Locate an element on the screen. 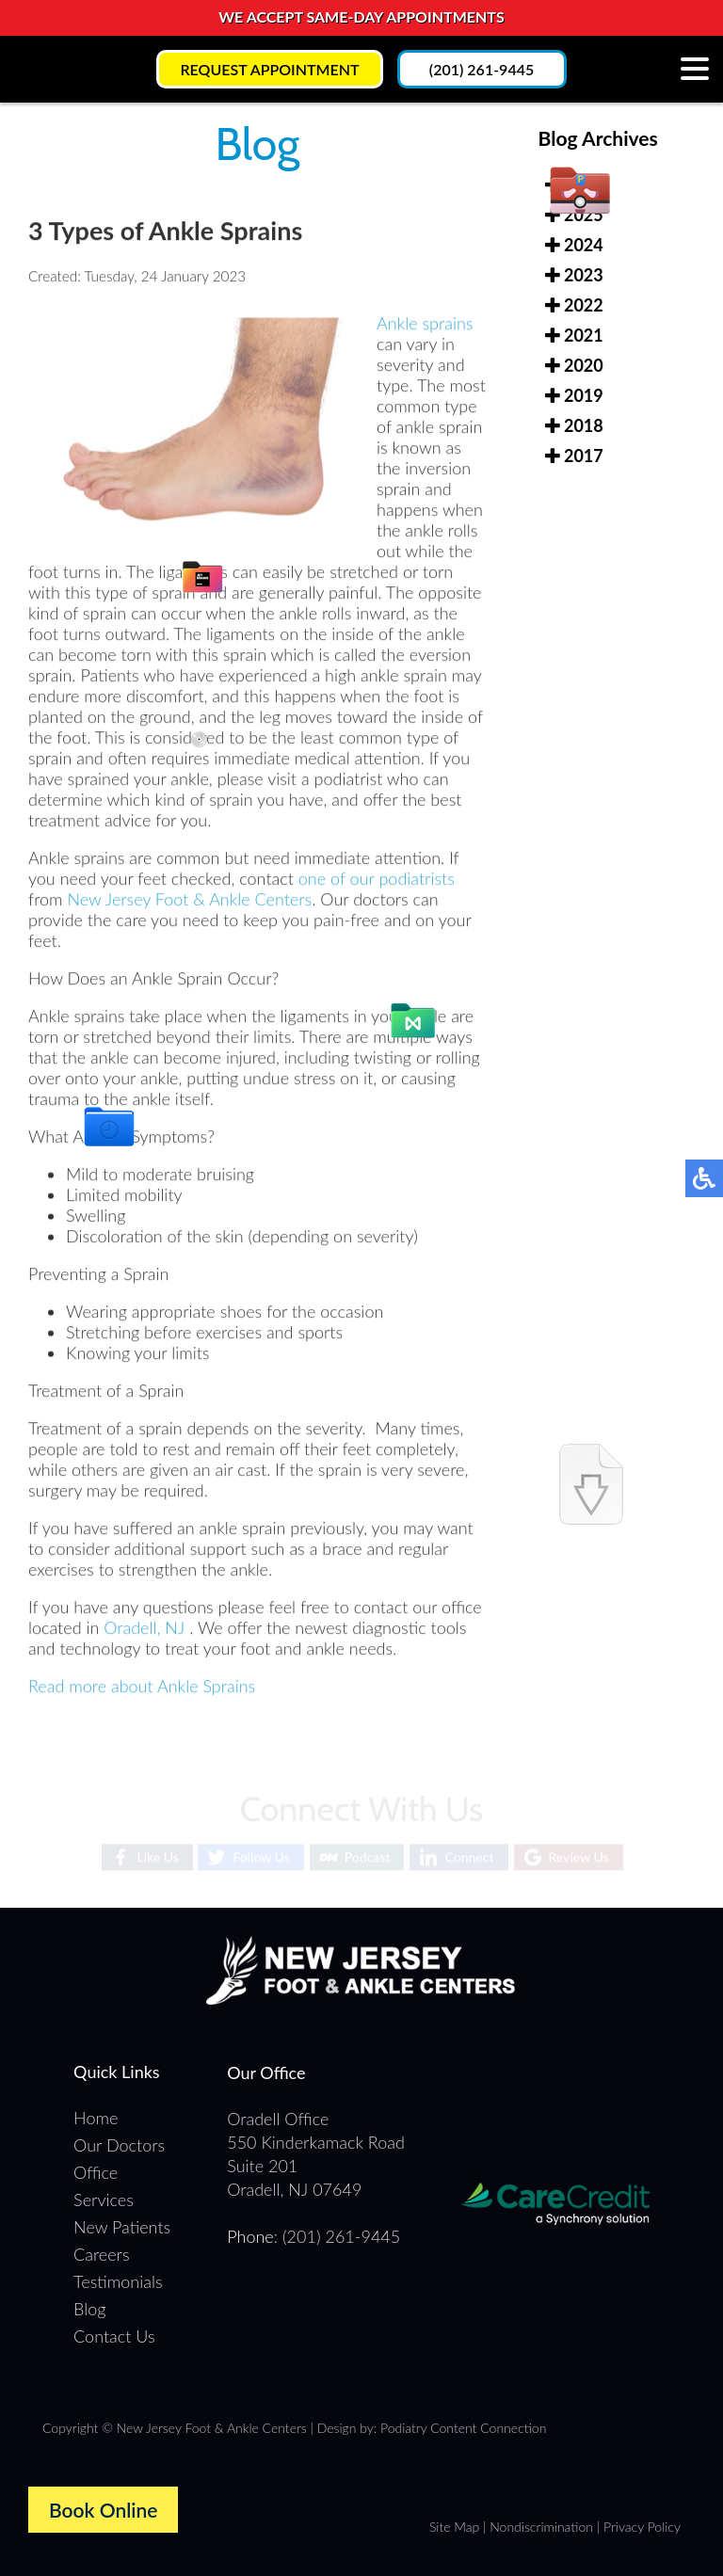  indicates a blank DVD-R disc ready for burning is located at coordinates (199, 739).